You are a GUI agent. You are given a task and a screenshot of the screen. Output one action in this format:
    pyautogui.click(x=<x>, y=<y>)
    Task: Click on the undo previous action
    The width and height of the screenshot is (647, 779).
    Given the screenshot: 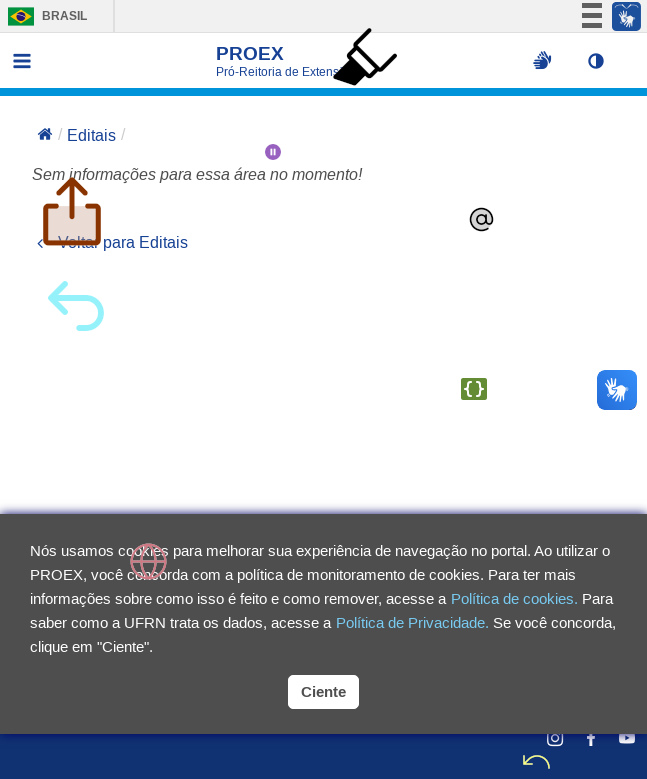 What is the action you would take?
    pyautogui.click(x=537, y=761)
    